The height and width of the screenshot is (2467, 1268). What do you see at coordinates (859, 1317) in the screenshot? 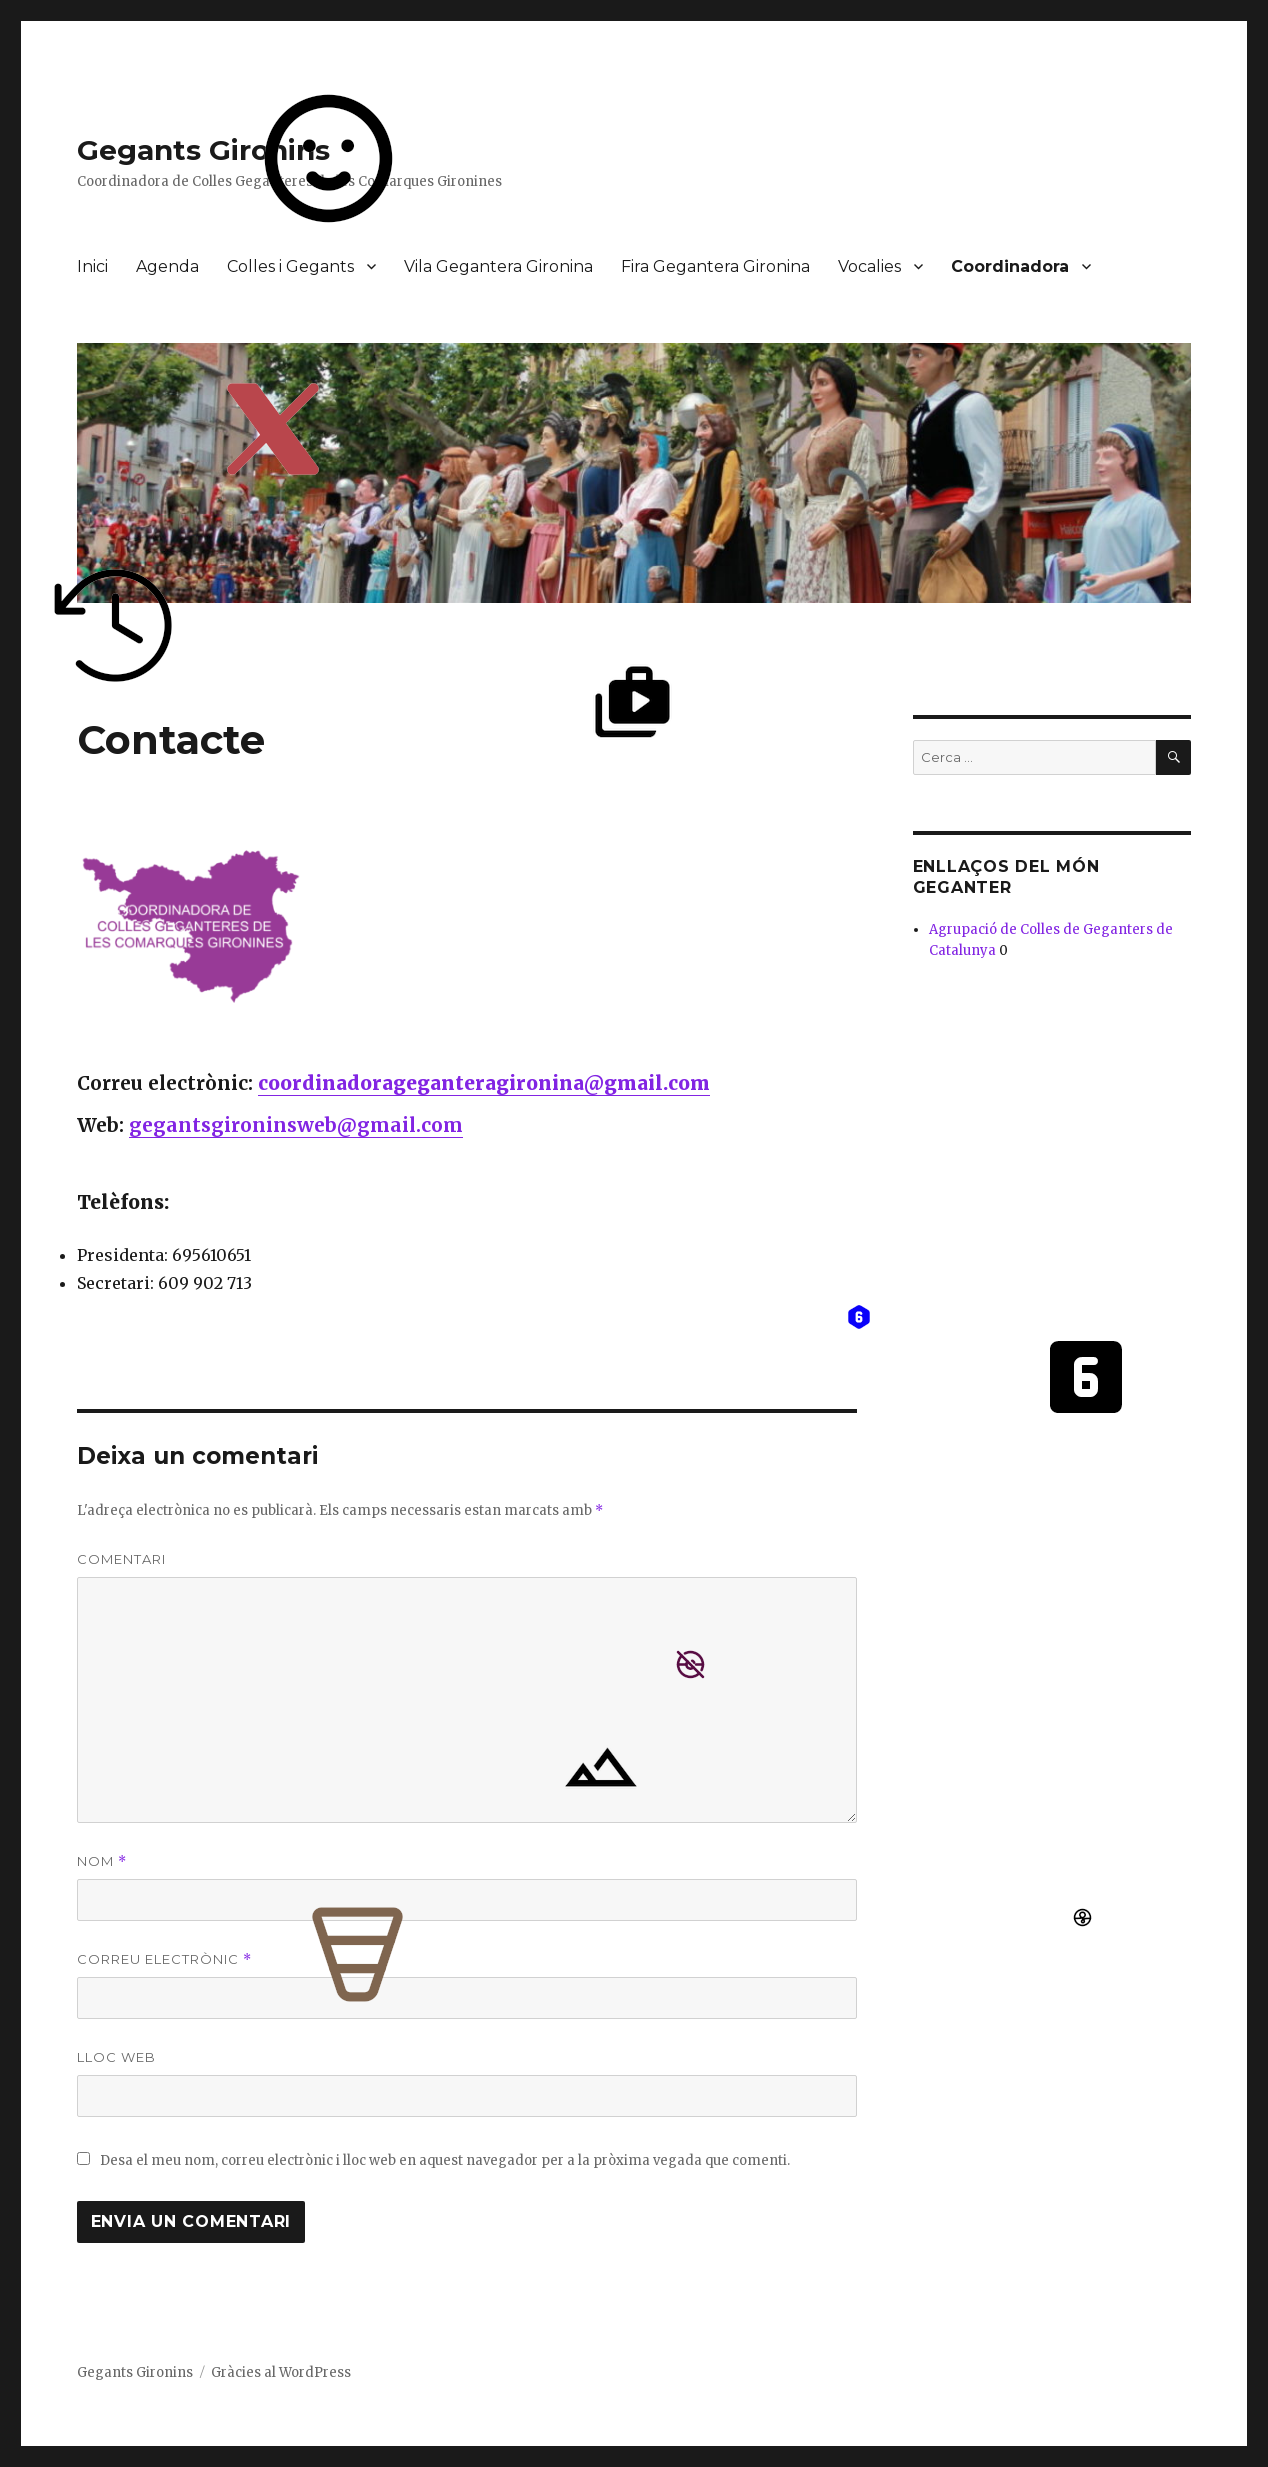
I see `indicates step 6 in a multi-step process` at bounding box center [859, 1317].